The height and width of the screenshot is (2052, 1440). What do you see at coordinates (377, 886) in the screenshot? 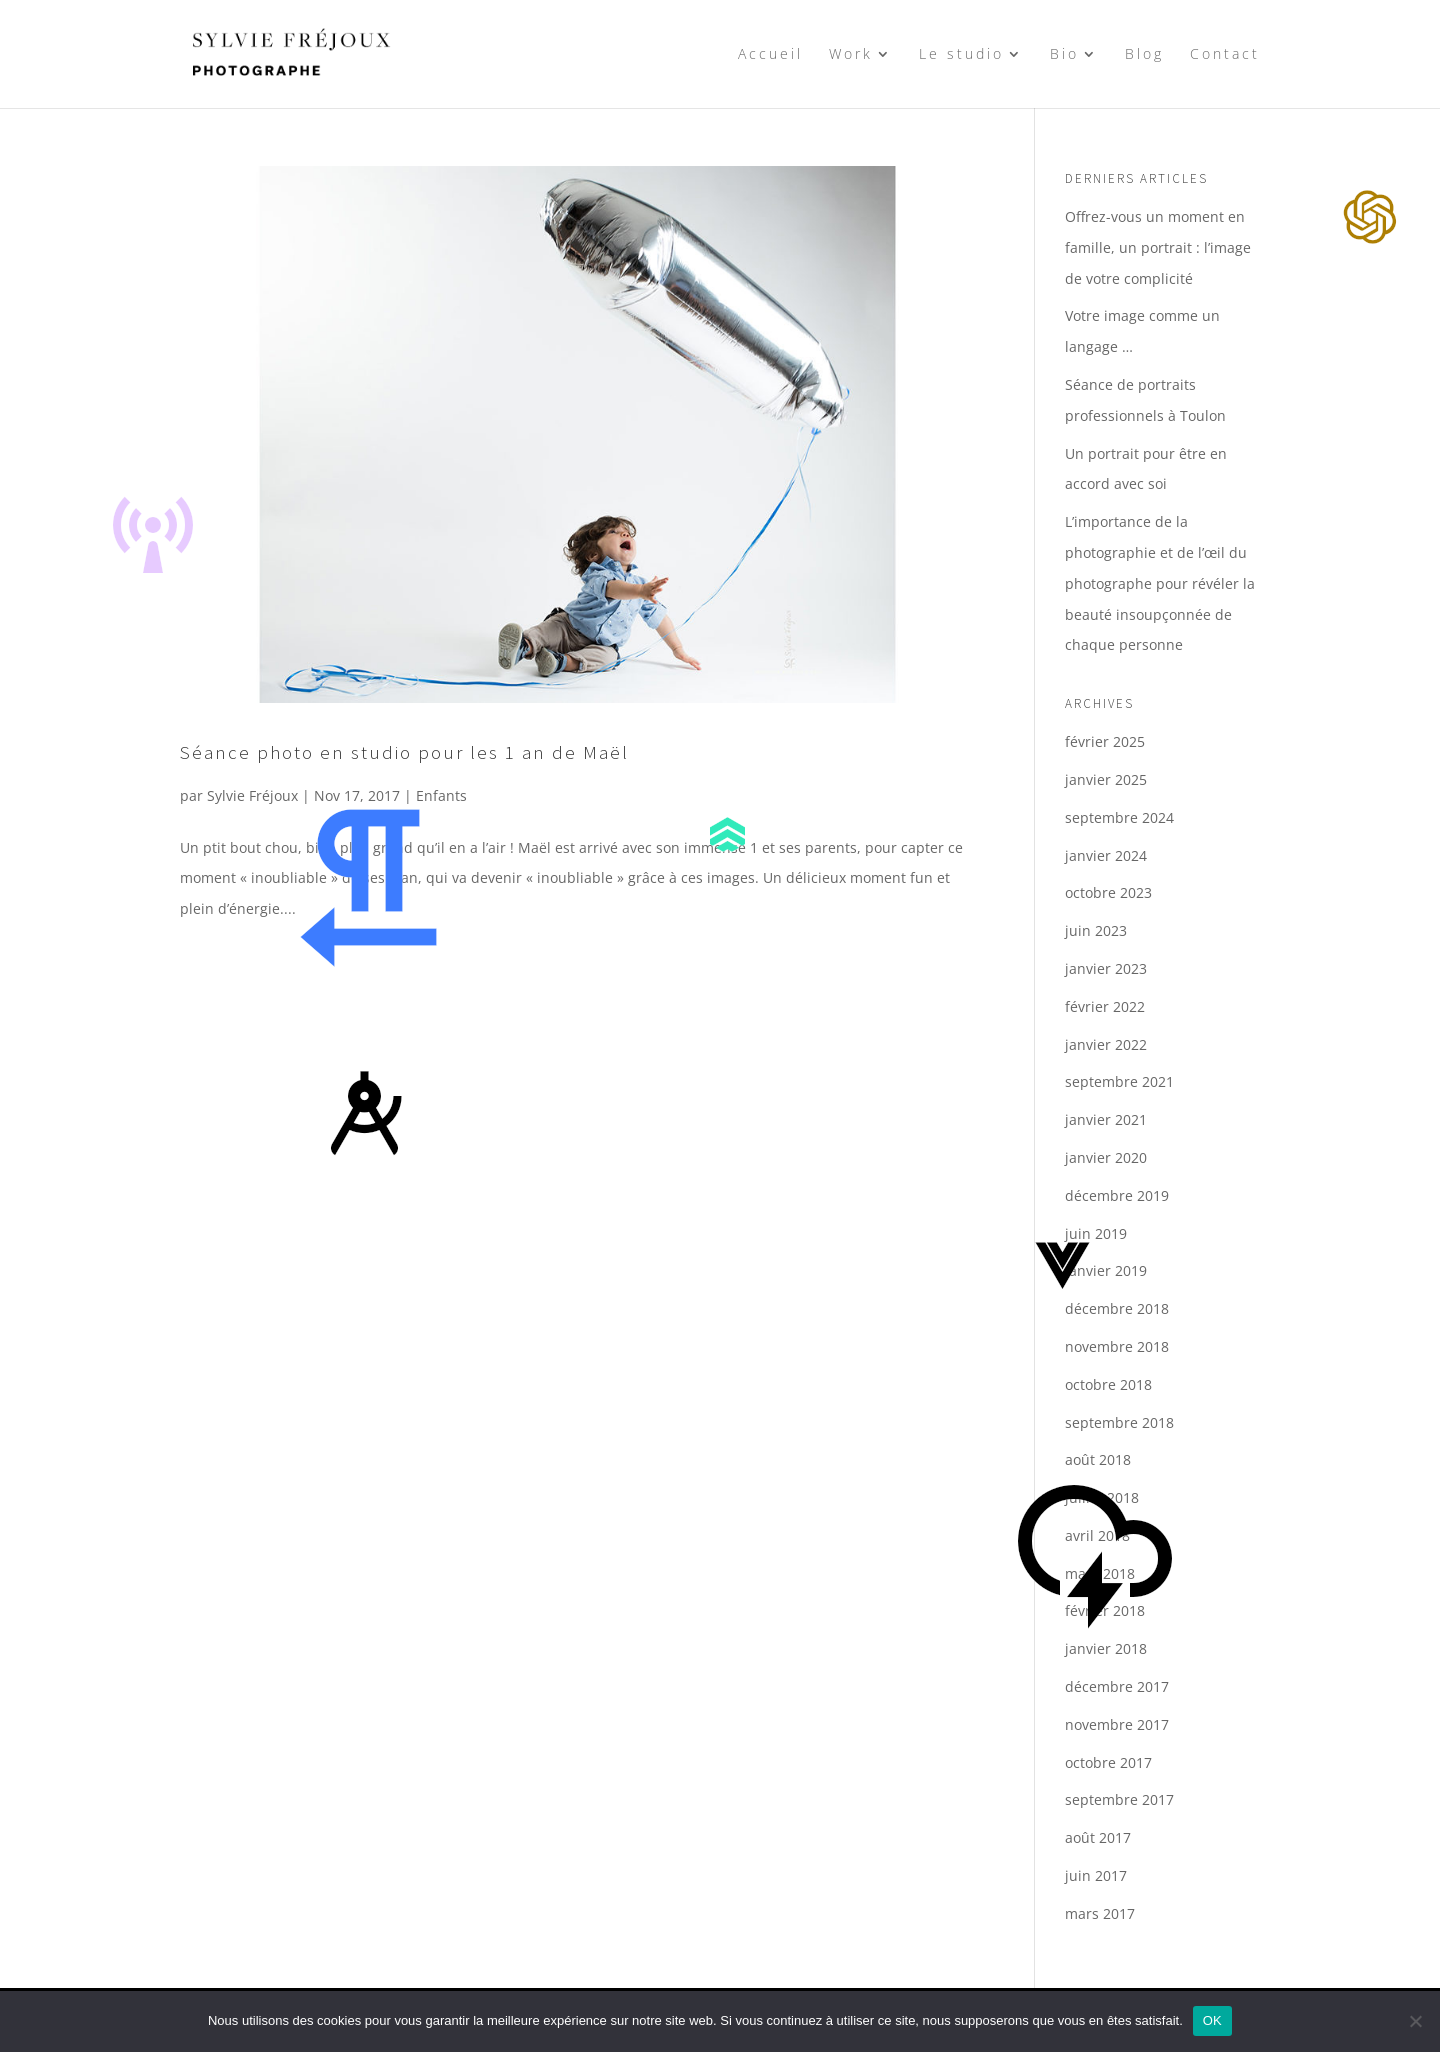
I see `switch text direction to right-to-left` at bounding box center [377, 886].